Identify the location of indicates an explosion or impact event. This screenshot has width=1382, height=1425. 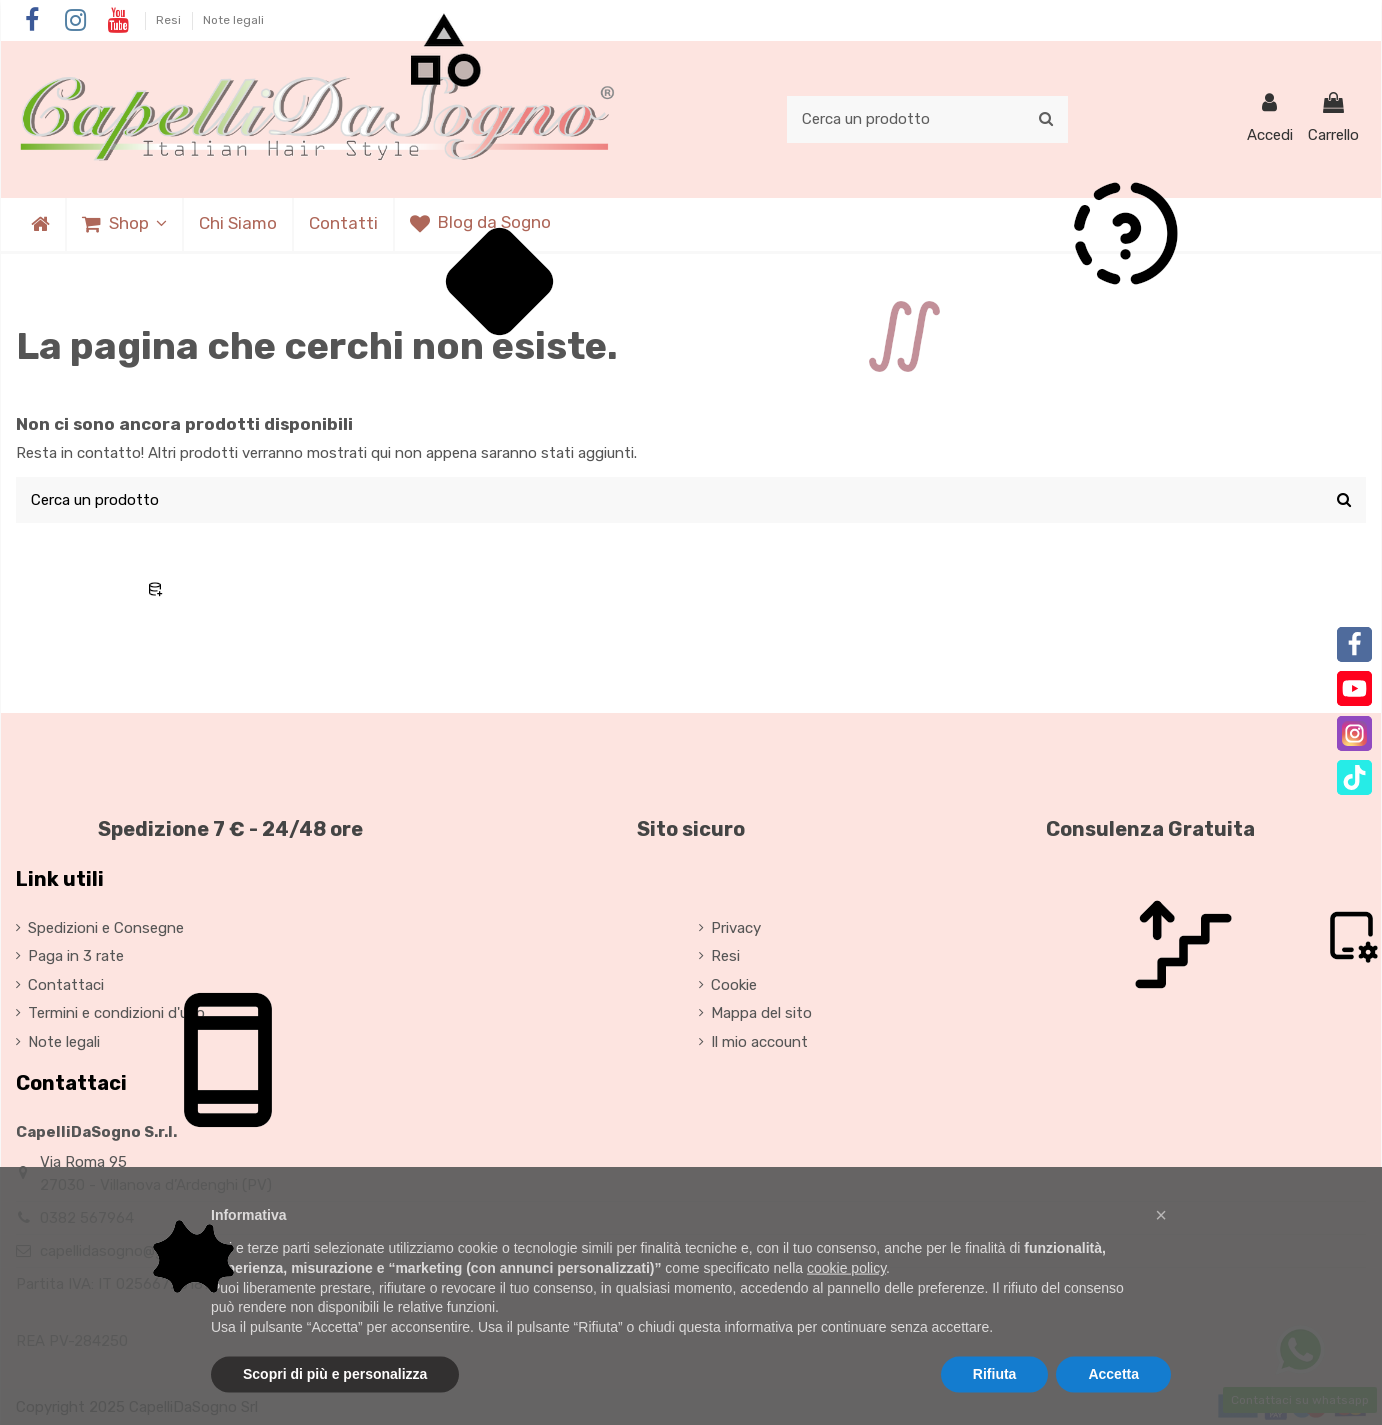
(193, 1256).